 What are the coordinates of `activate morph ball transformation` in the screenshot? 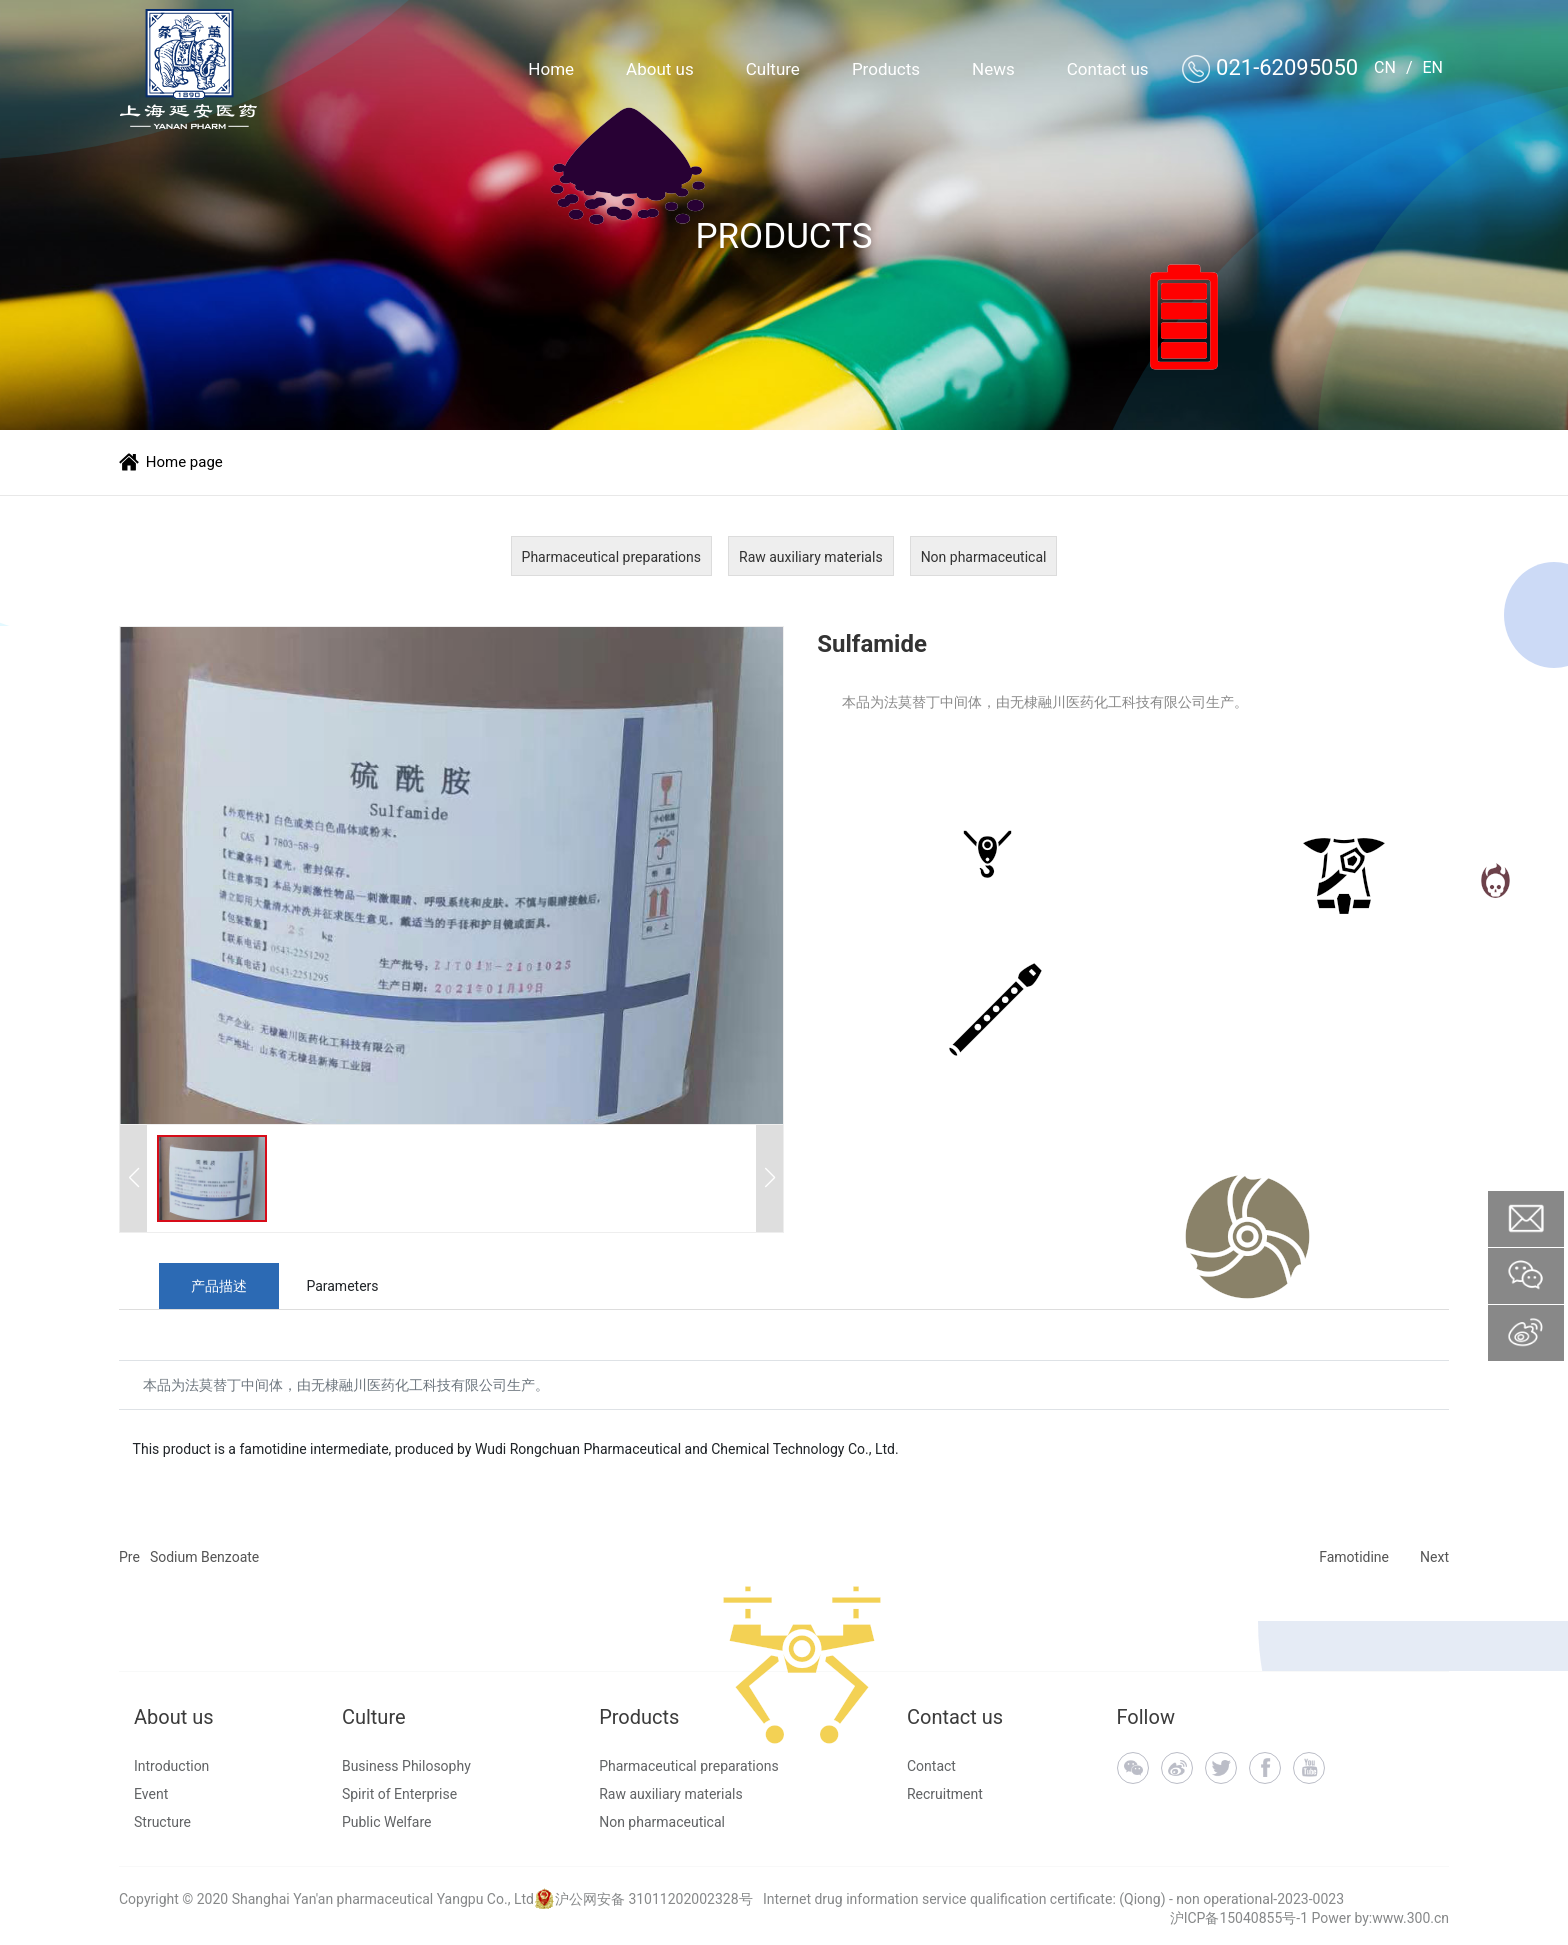 It's located at (1247, 1236).